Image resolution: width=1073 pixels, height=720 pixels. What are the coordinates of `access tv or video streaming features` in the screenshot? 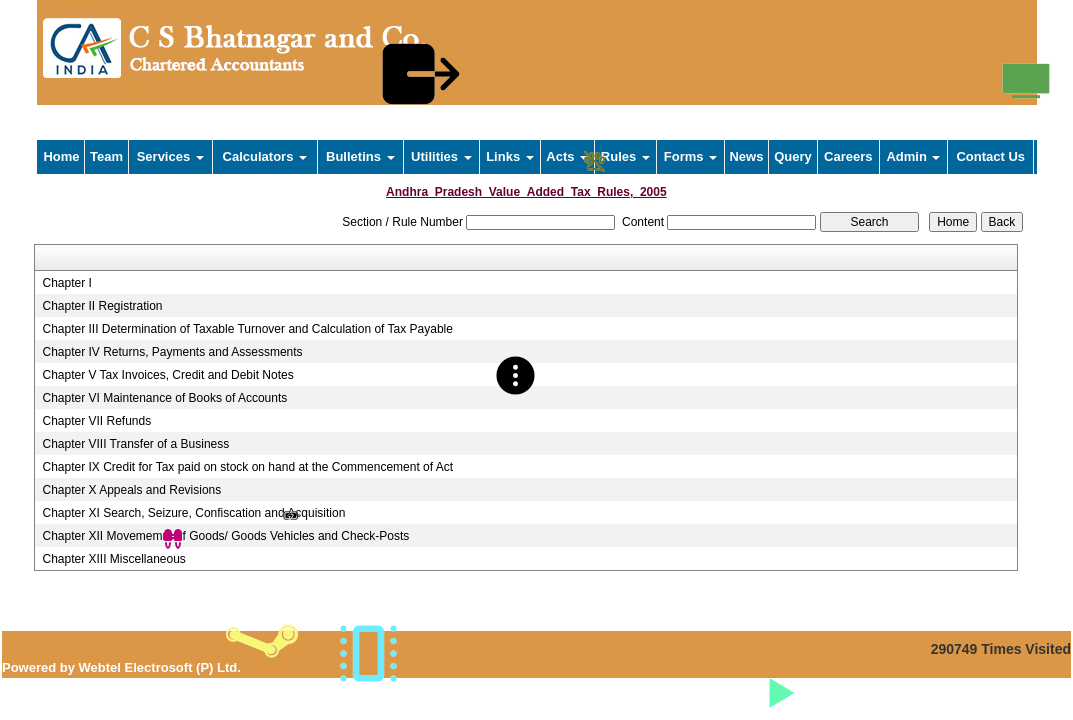 It's located at (1026, 81).